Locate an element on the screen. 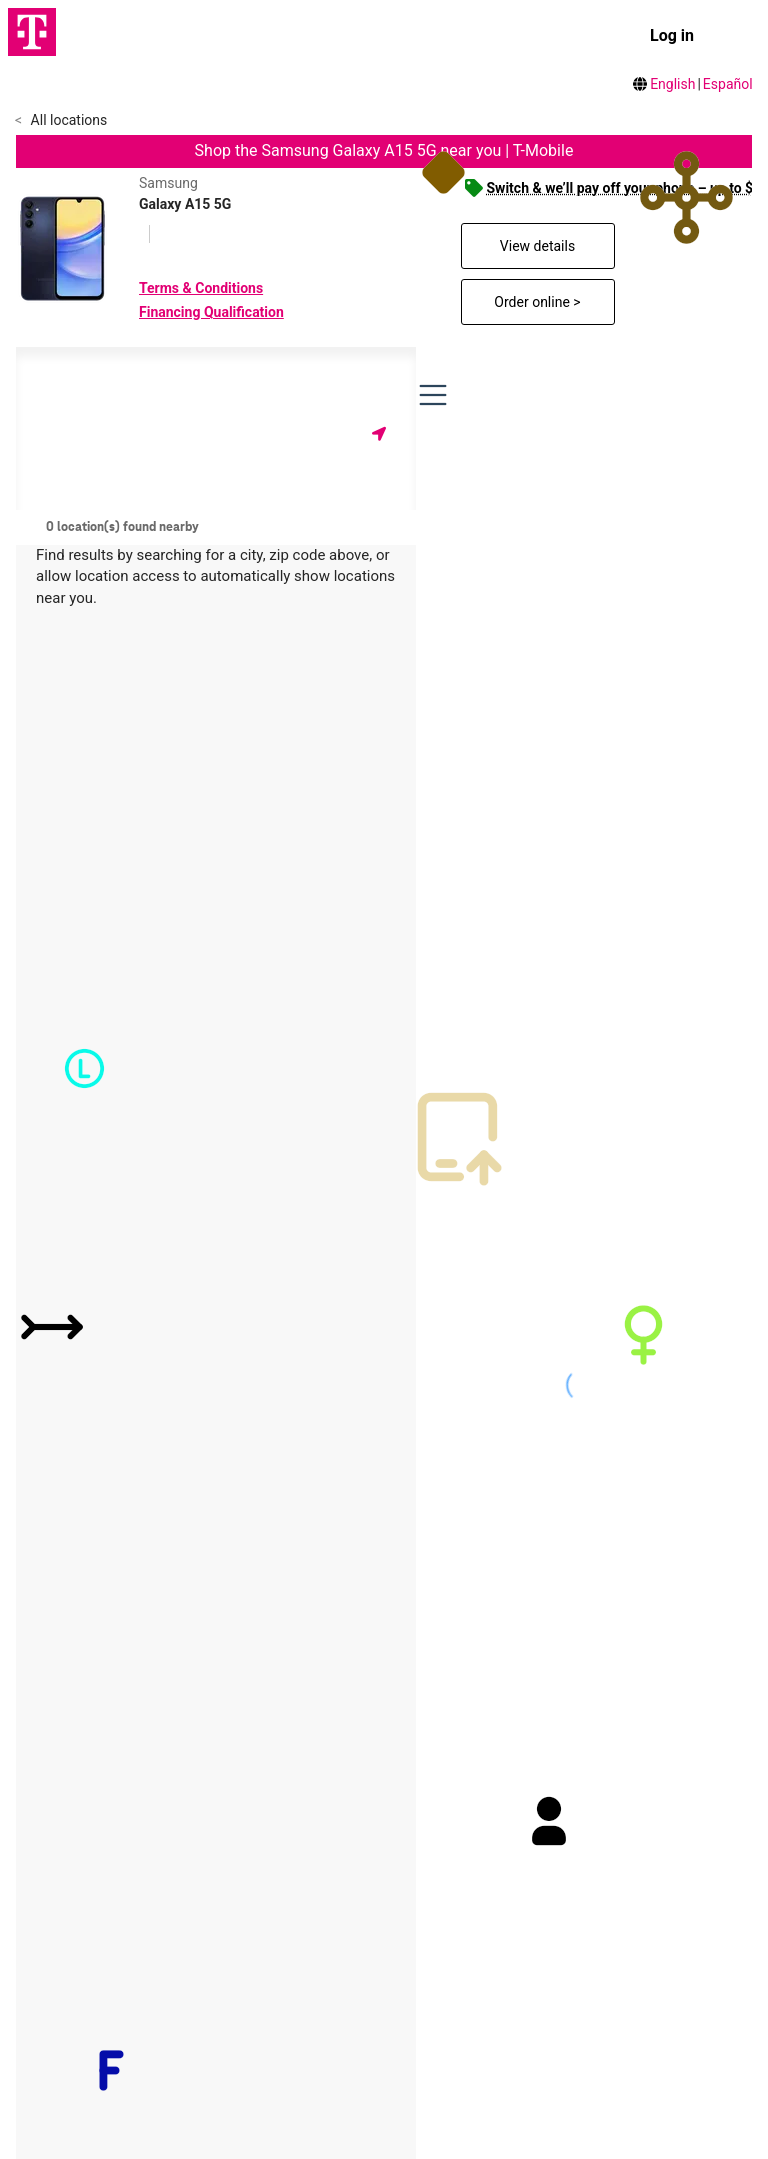 The height and width of the screenshot is (2159, 768). upload content to tablet device is located at coordinates (453, 1137).